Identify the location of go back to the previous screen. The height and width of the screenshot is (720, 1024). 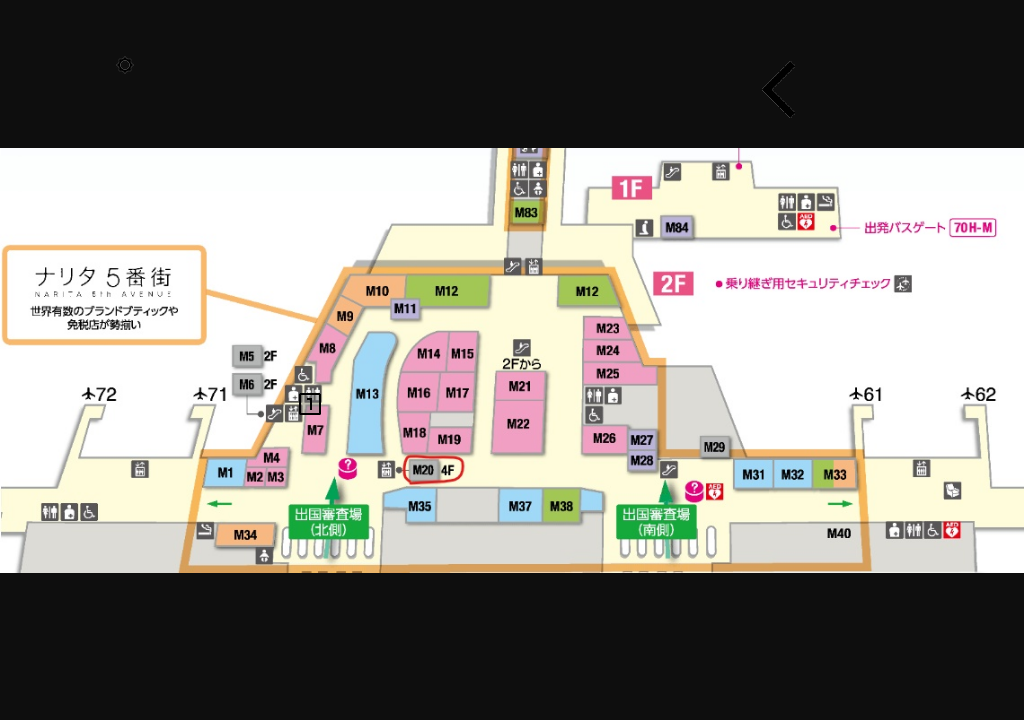
(779, 89).